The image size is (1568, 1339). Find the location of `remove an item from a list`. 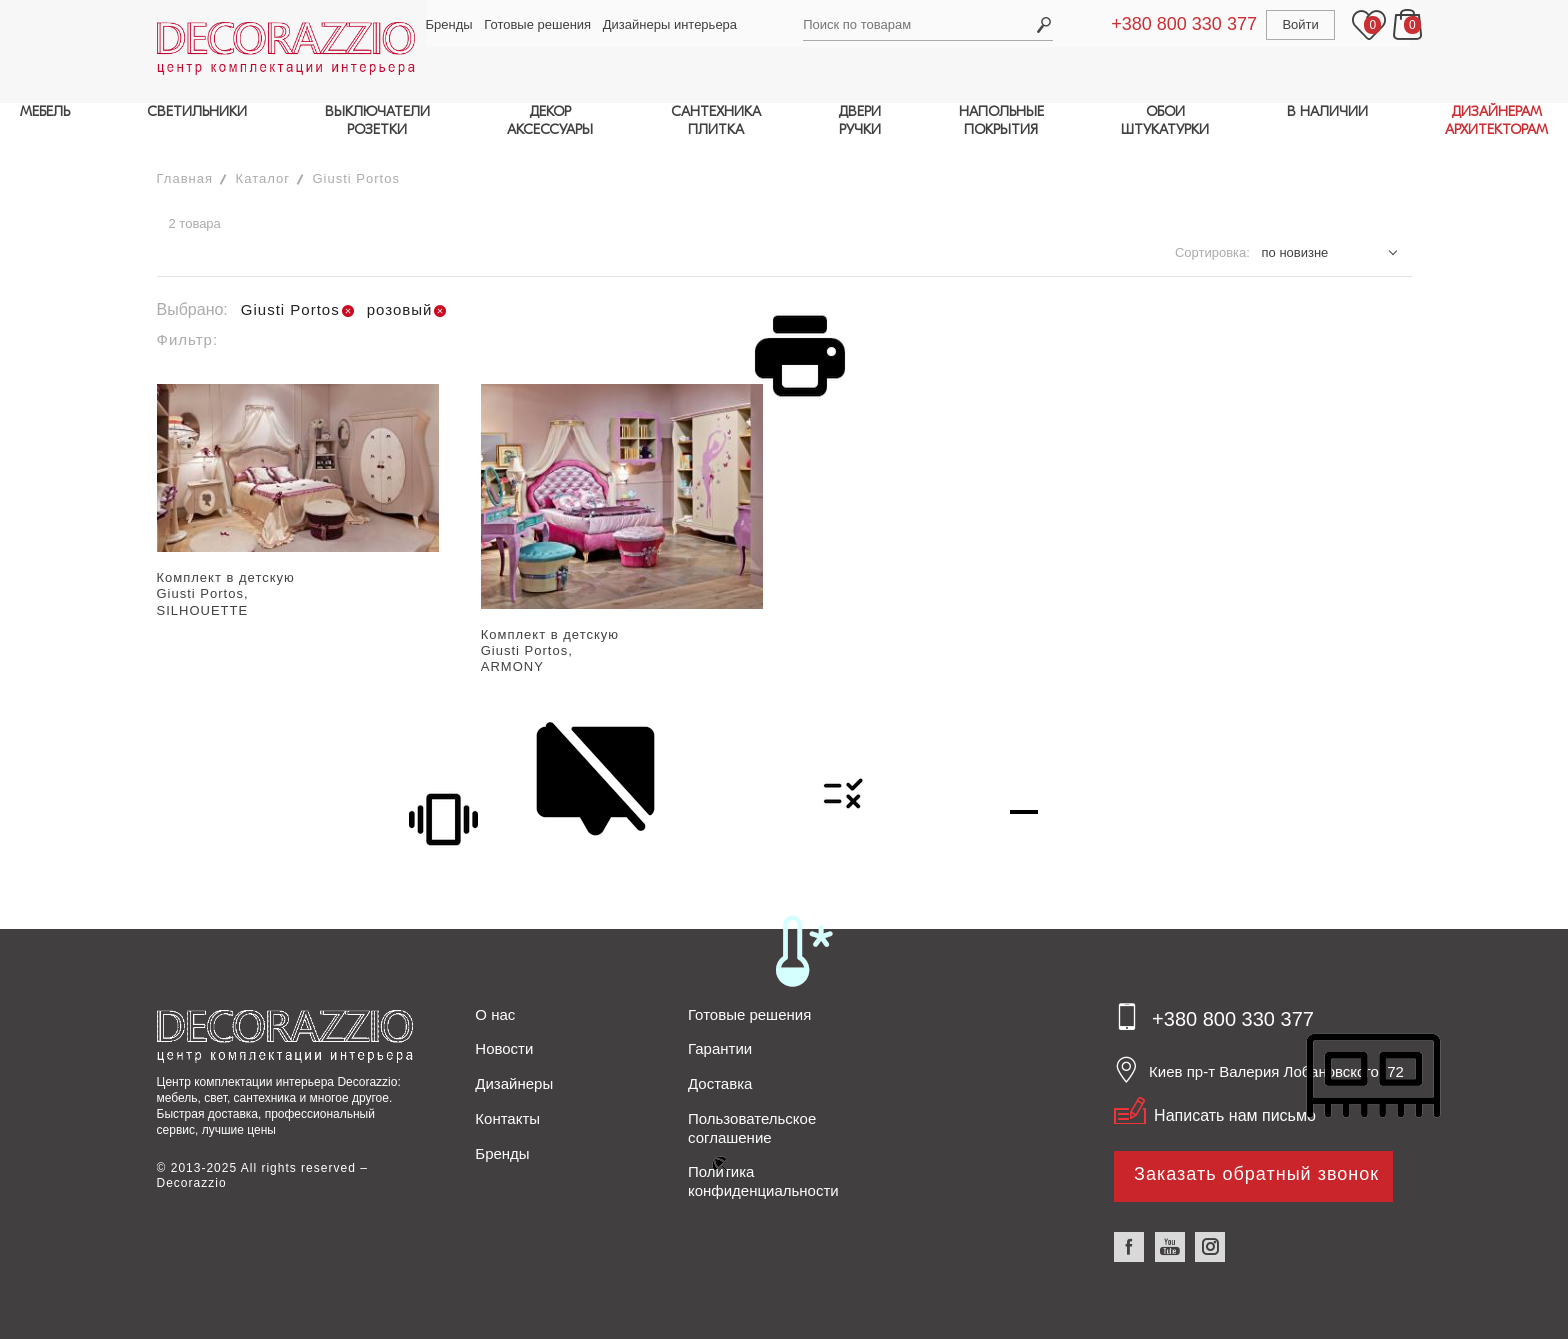

remove an item from a list is located at coordinates (1024, 812).